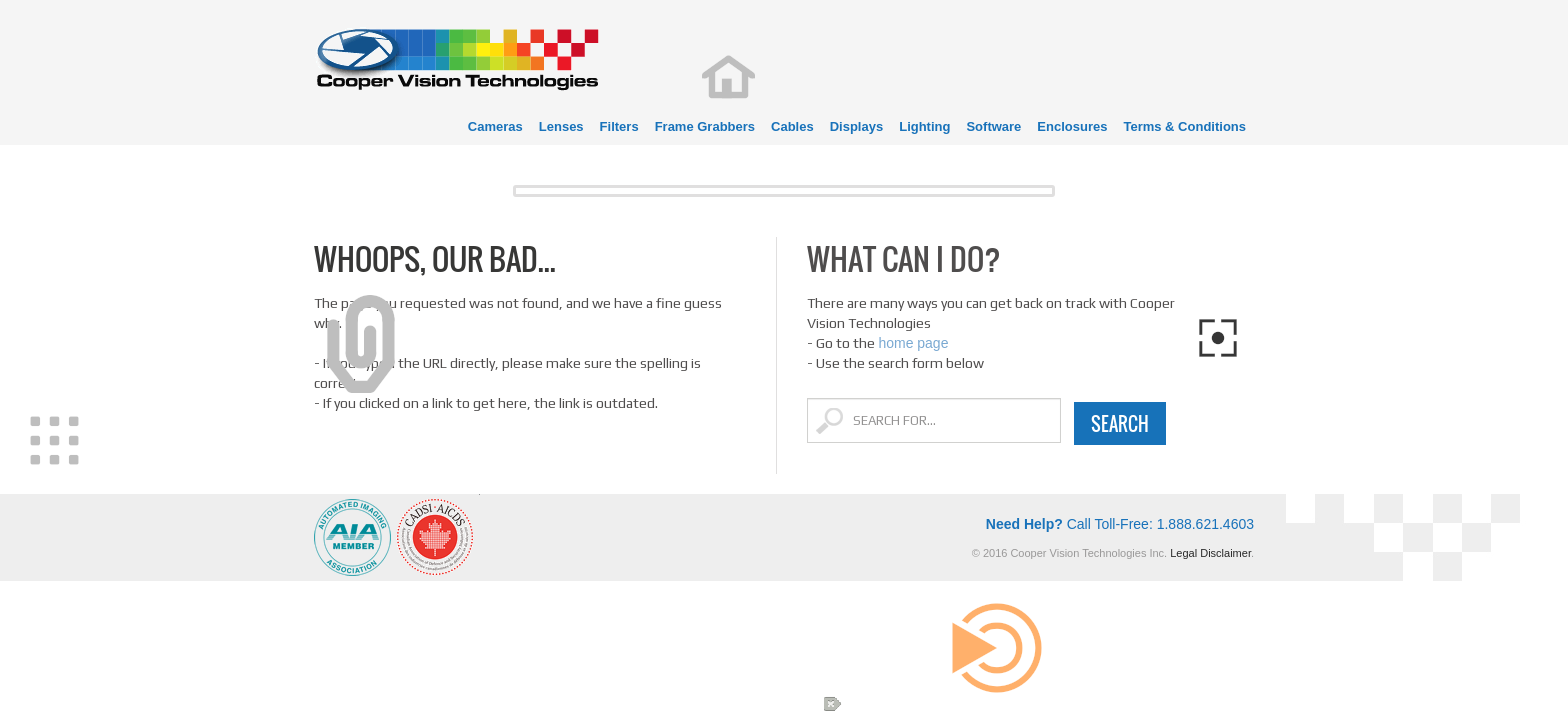 The width and height of the screenshot is (1568, 720). What do you see at coordinates (1218, 338) in the screenshot?
I see `screen recording or screen capture tool` at bounding box center [1218, 338].